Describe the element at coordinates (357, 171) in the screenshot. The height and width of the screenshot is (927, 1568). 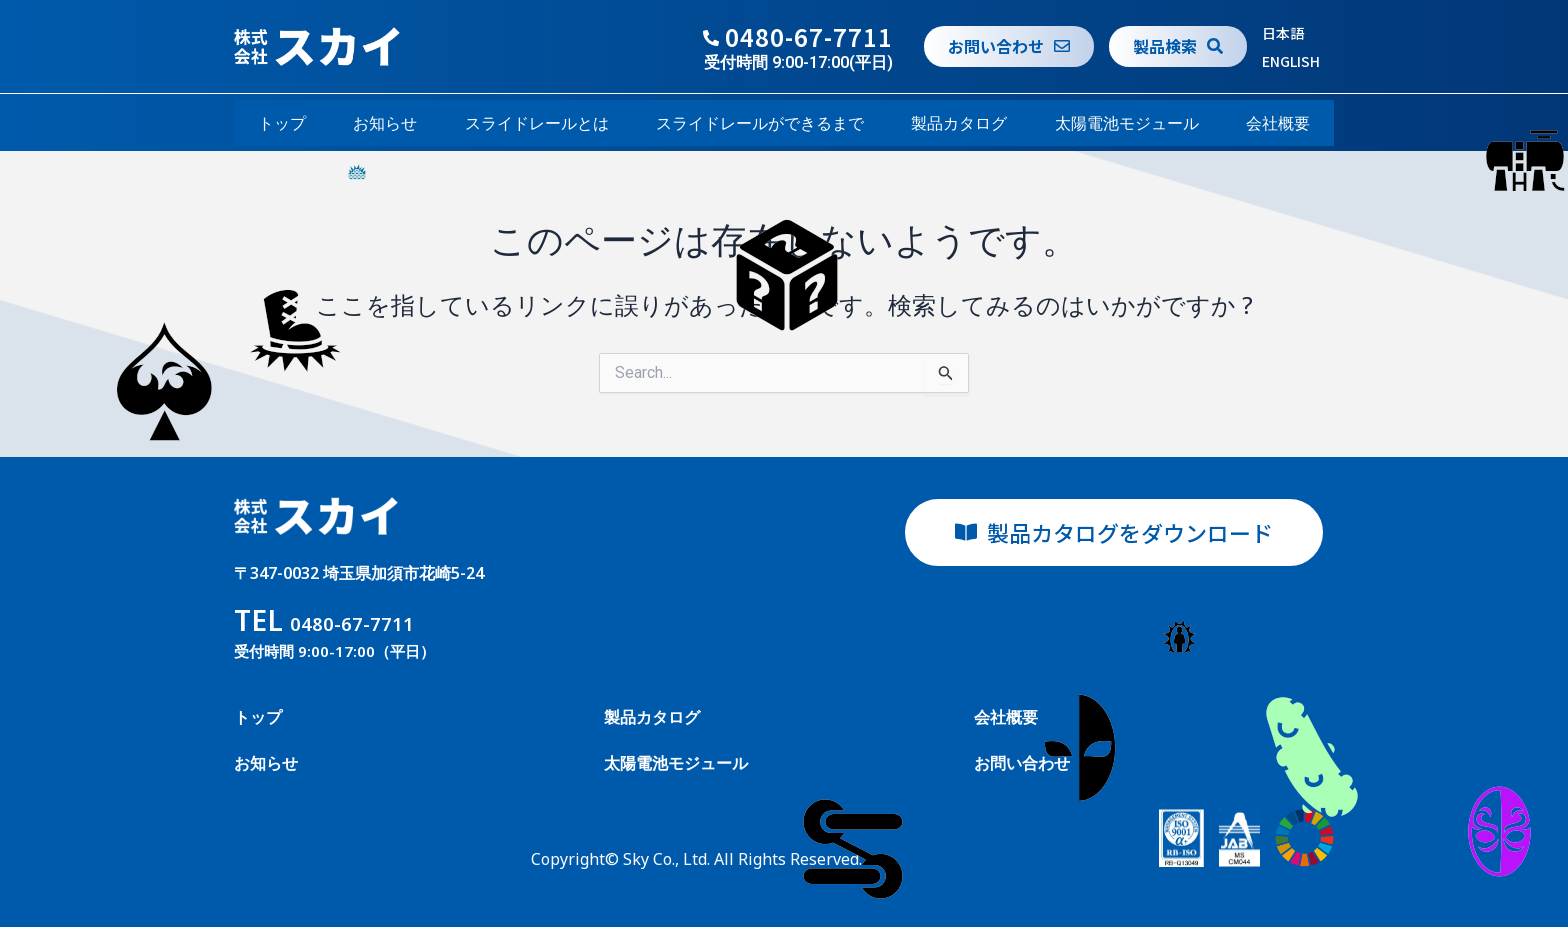
I see `view your in-game currency or gold balance` at that location.